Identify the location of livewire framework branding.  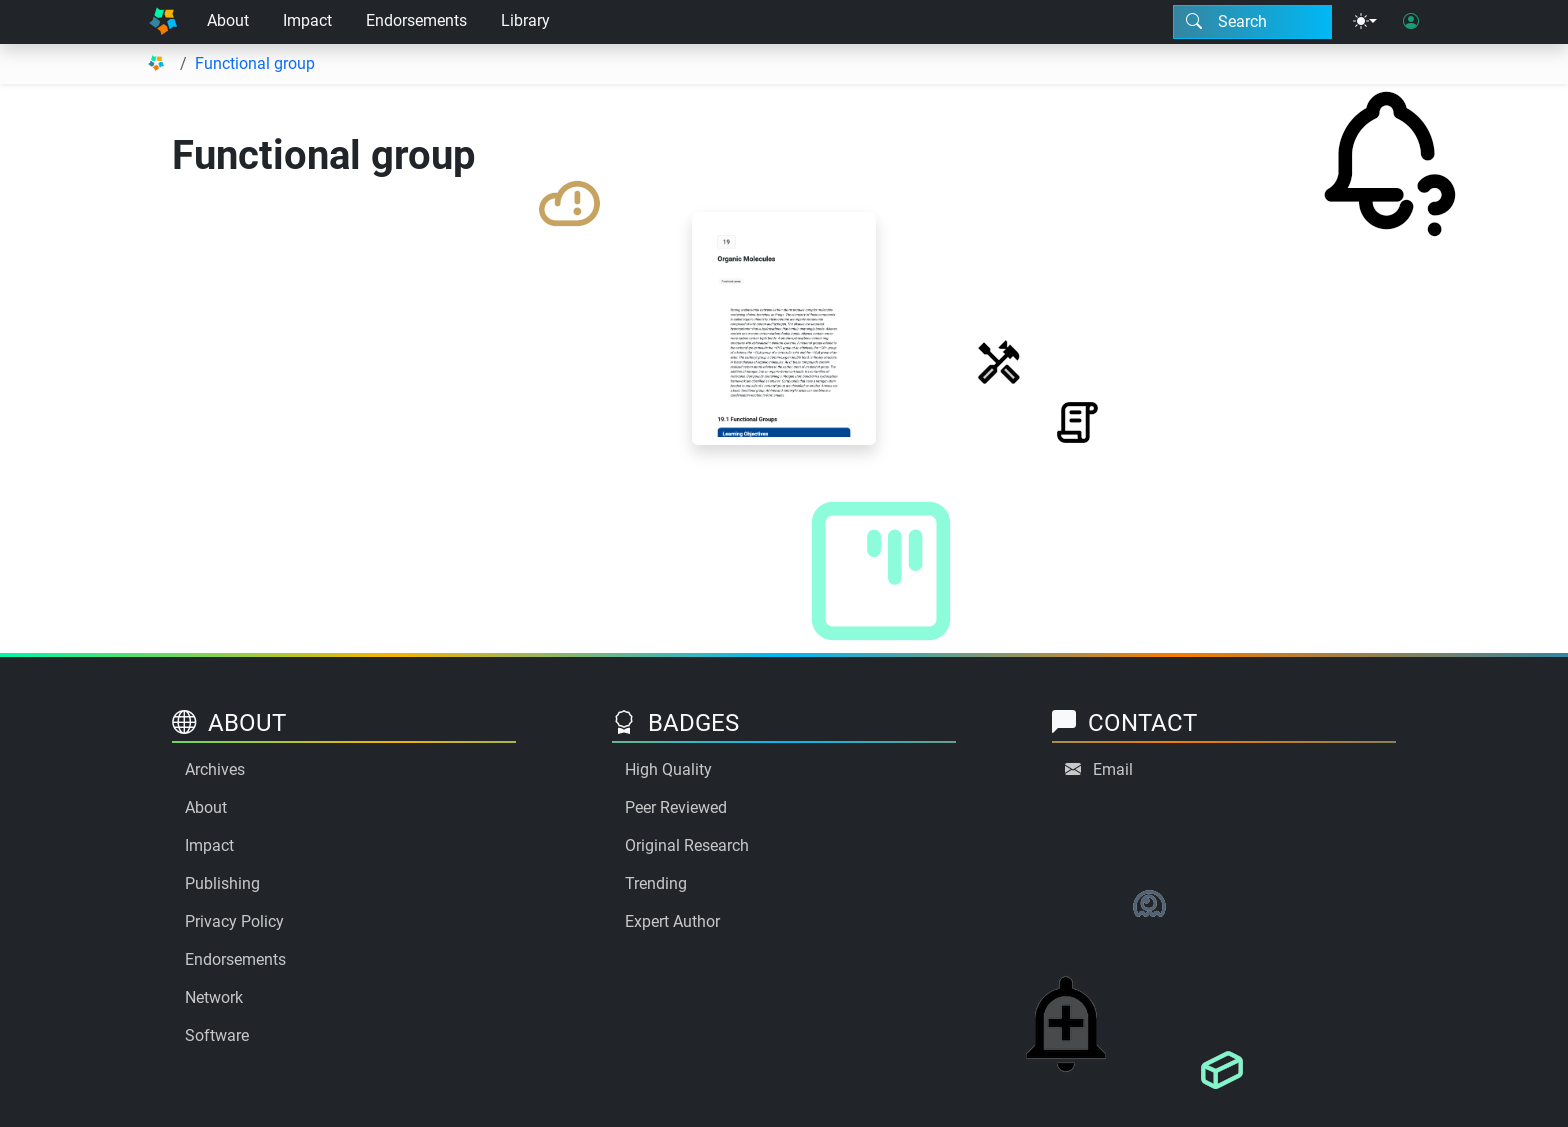
(1149, 903).